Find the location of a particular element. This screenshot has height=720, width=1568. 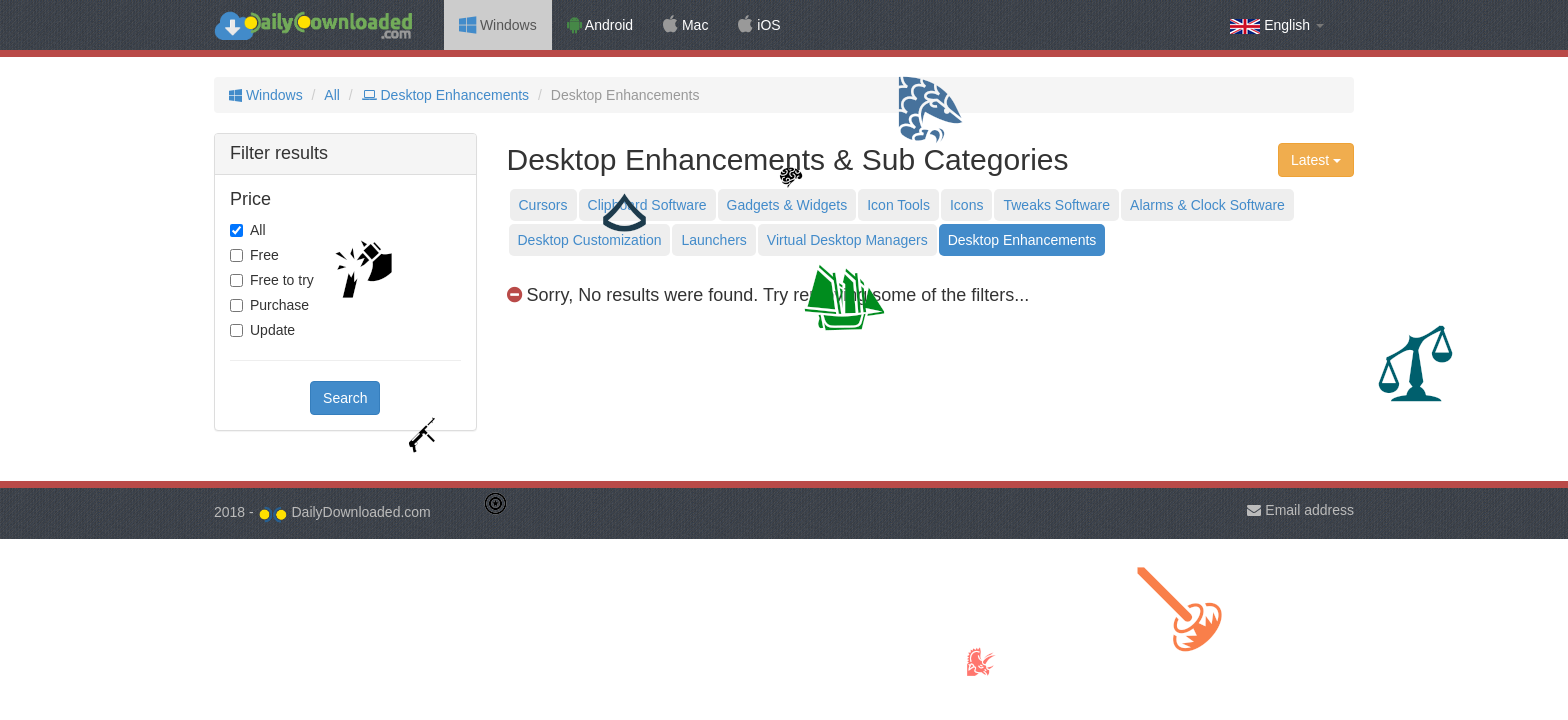

access dinosaur-themed game or content is located at coordinates (981, 661).